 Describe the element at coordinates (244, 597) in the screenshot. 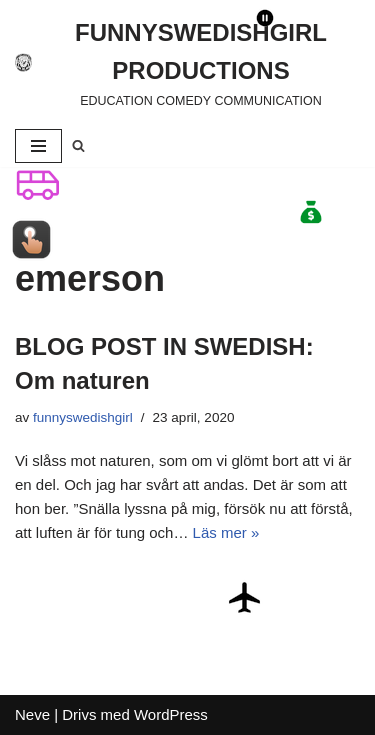

I see `access airport or flight information` at that location.